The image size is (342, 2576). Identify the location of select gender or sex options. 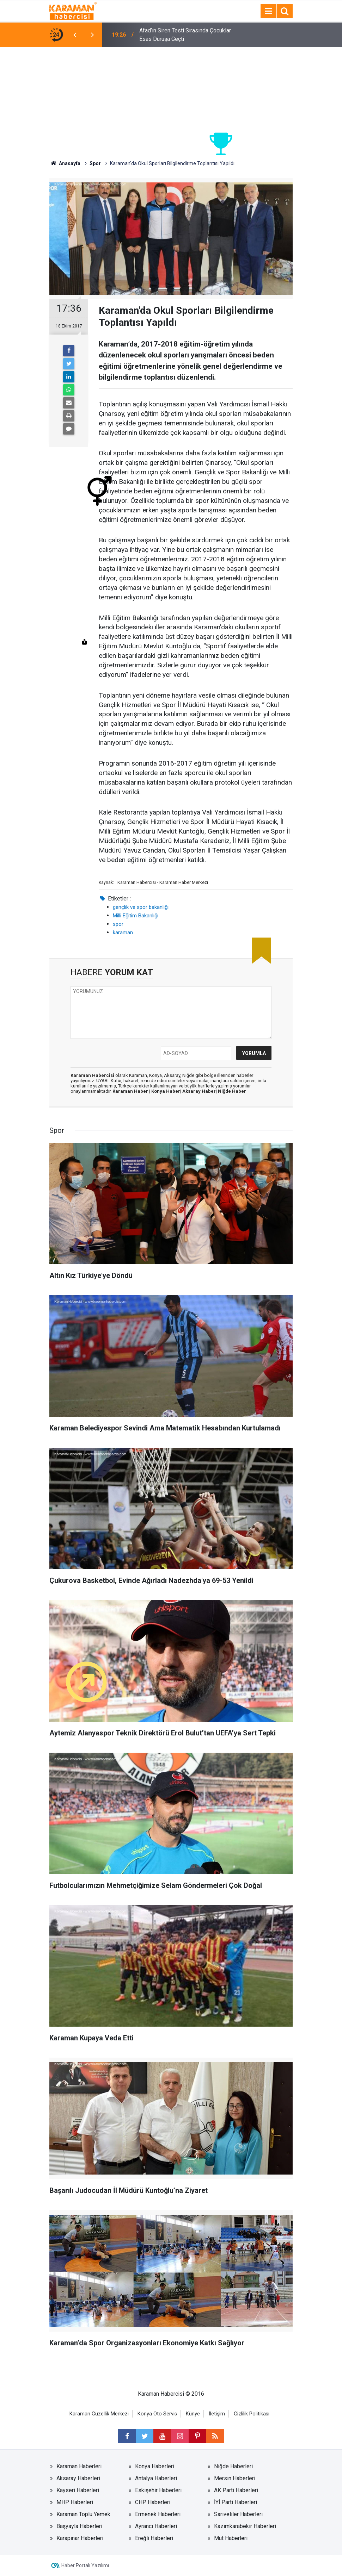
(100, 491).